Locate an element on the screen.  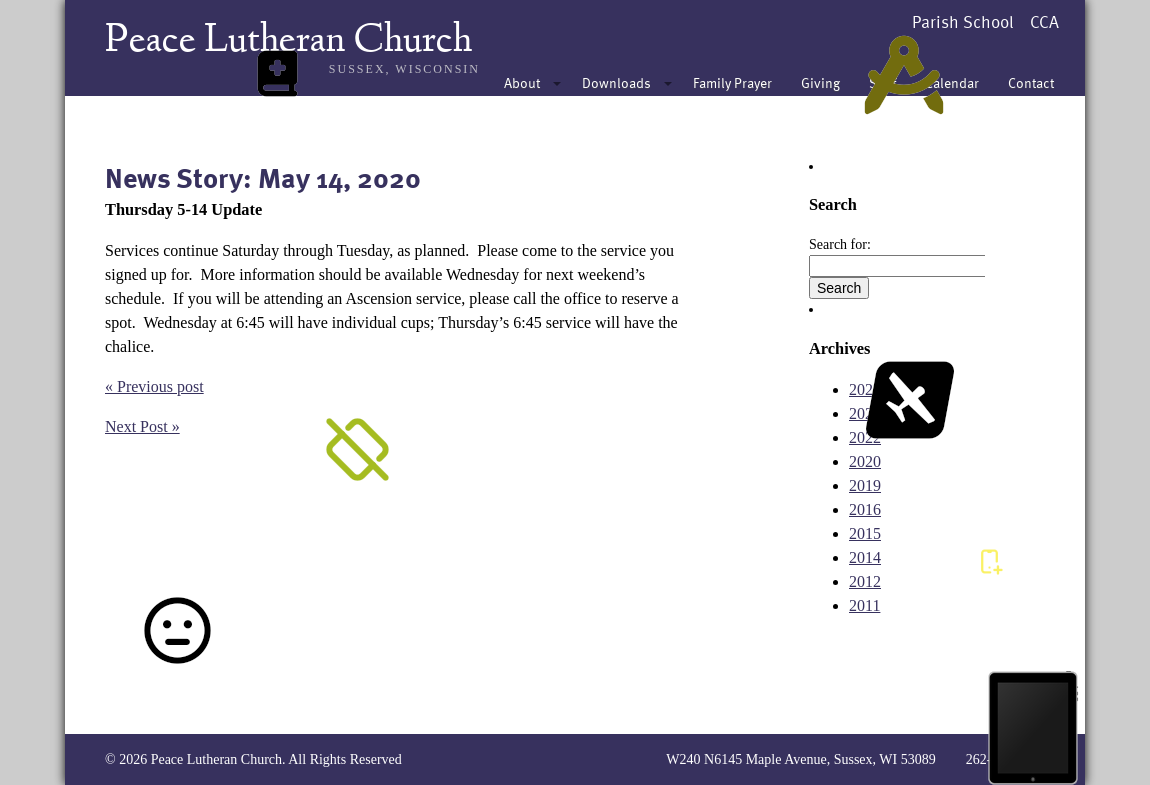
disabled or inactive diamond shape element is located at coordinates (357, 449).